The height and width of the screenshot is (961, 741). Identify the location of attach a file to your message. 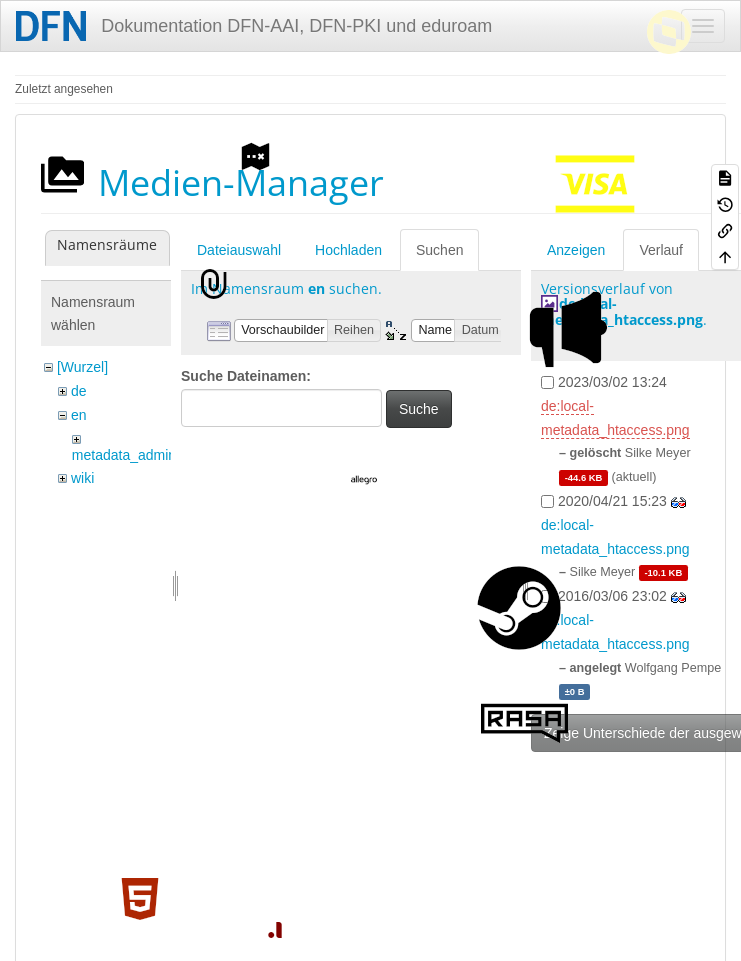
(213, 284).